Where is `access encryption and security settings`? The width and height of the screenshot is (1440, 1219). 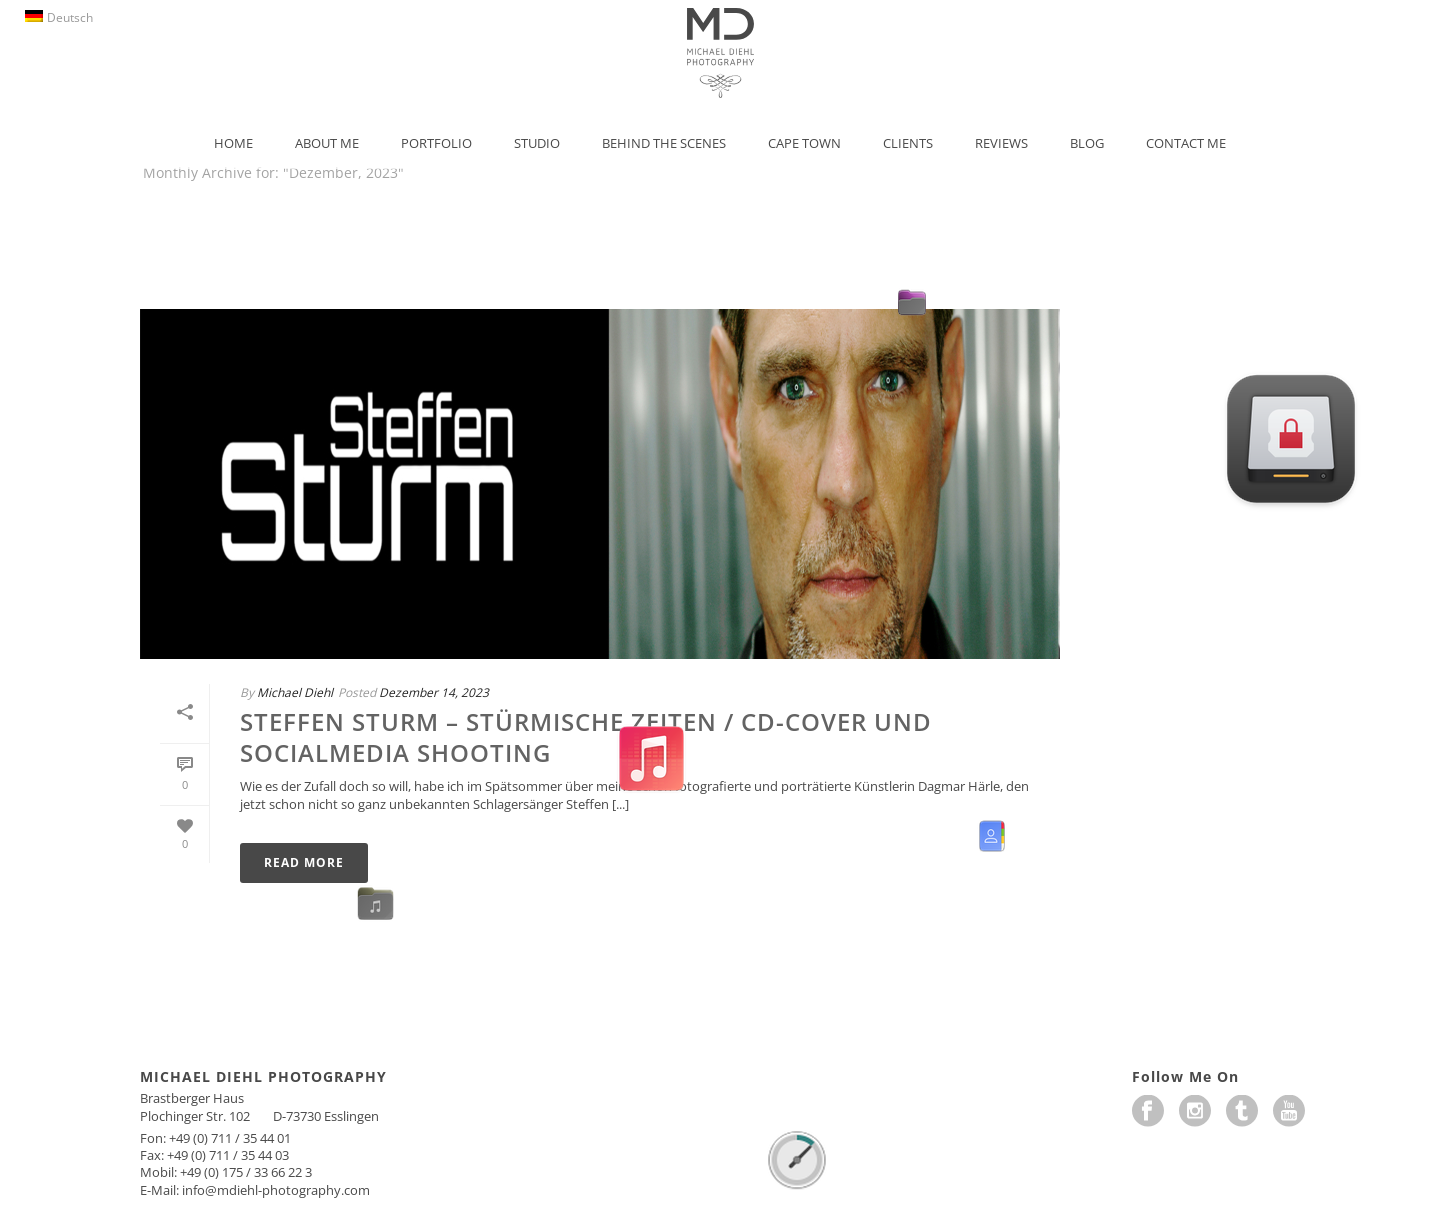
access encryption and security settings is located at coordinates (1291, 439).